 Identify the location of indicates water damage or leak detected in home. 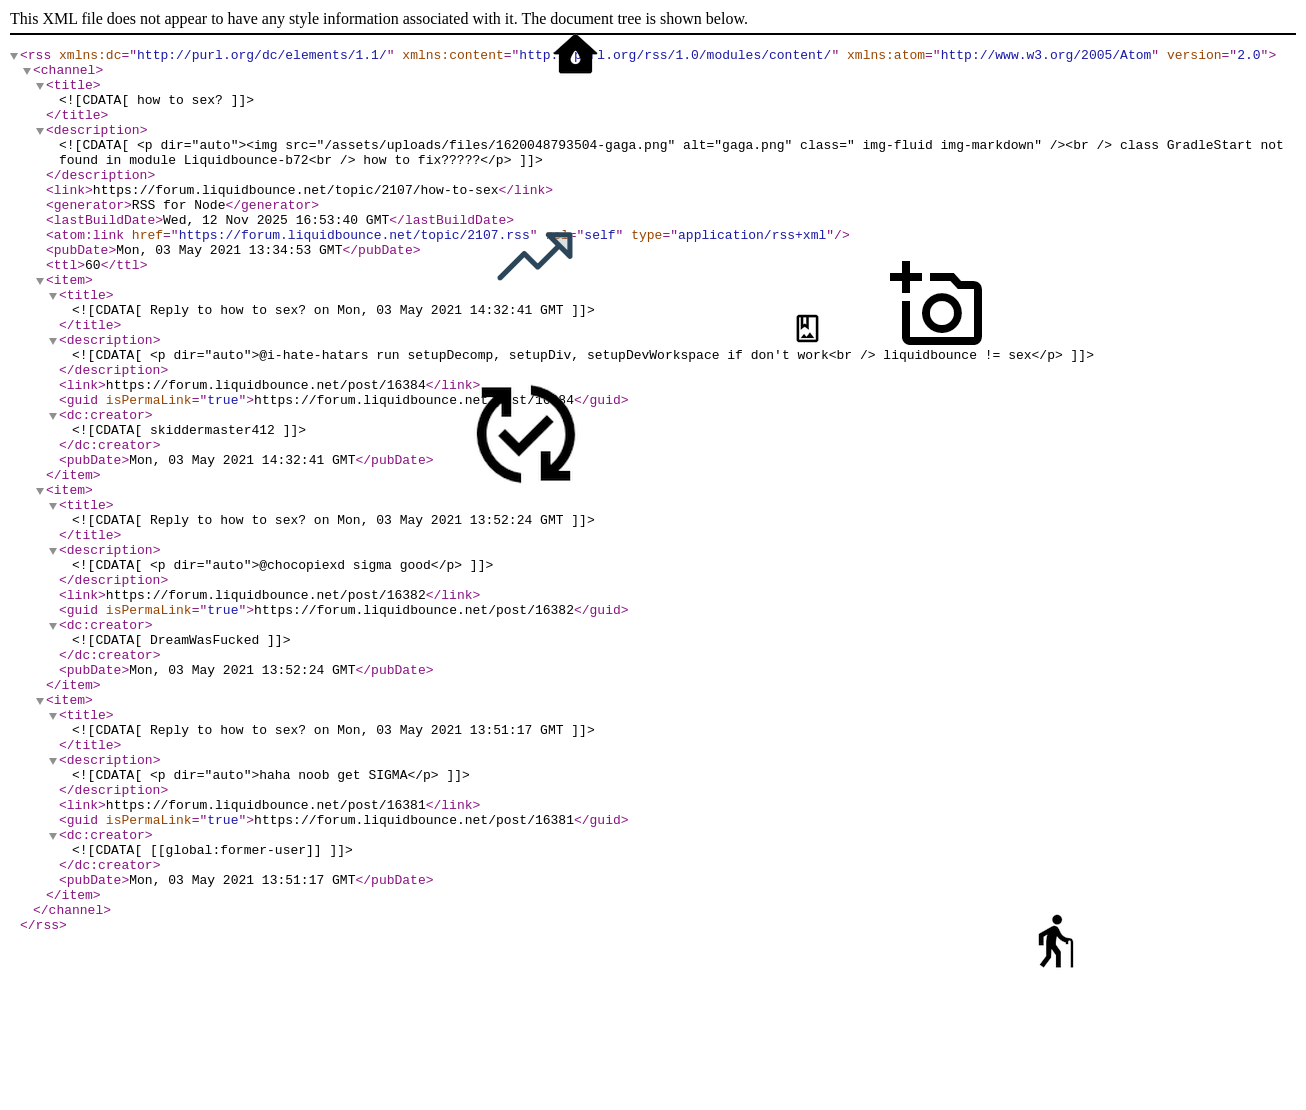
(575, 54).